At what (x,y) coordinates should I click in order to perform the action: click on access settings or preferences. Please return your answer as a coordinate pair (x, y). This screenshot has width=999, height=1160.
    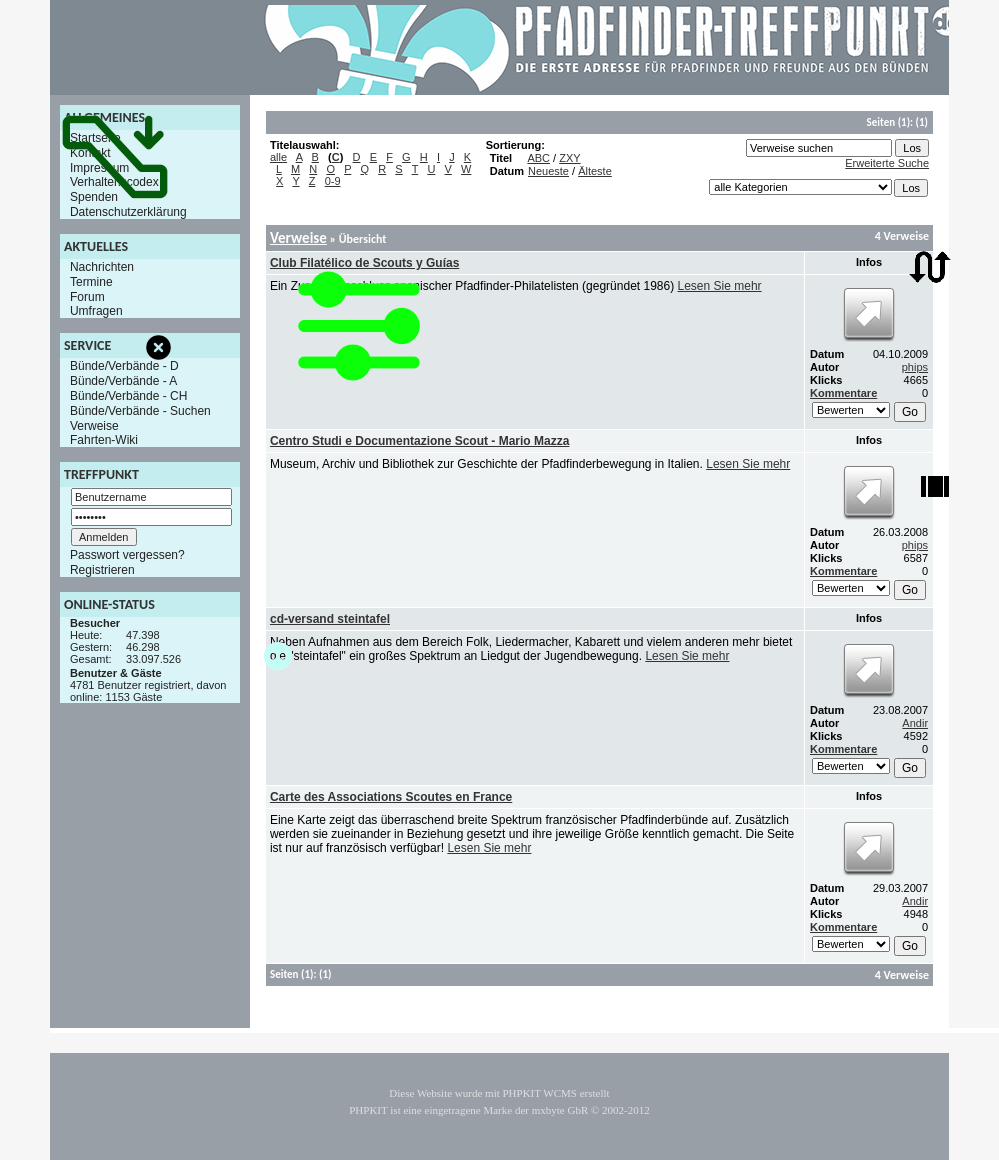
    Looking at the image, I should click on (359, 326).